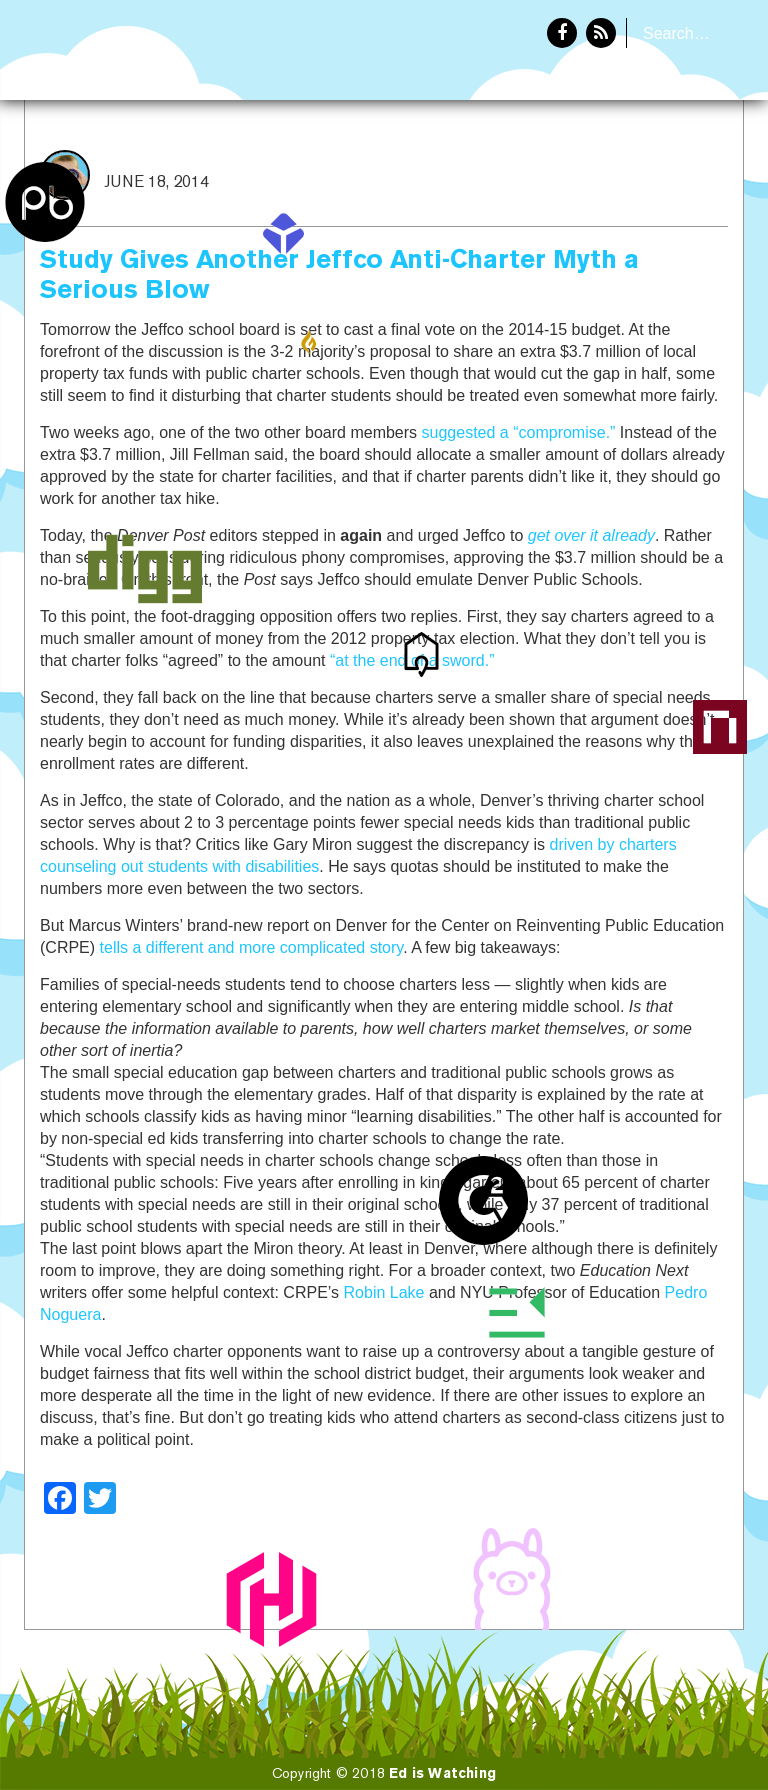 The width and height of the screenshot is (768, 1790). Describe the element at coordinates (309, 342) in the screenshot. I see `gripfire brand logo` at that location.